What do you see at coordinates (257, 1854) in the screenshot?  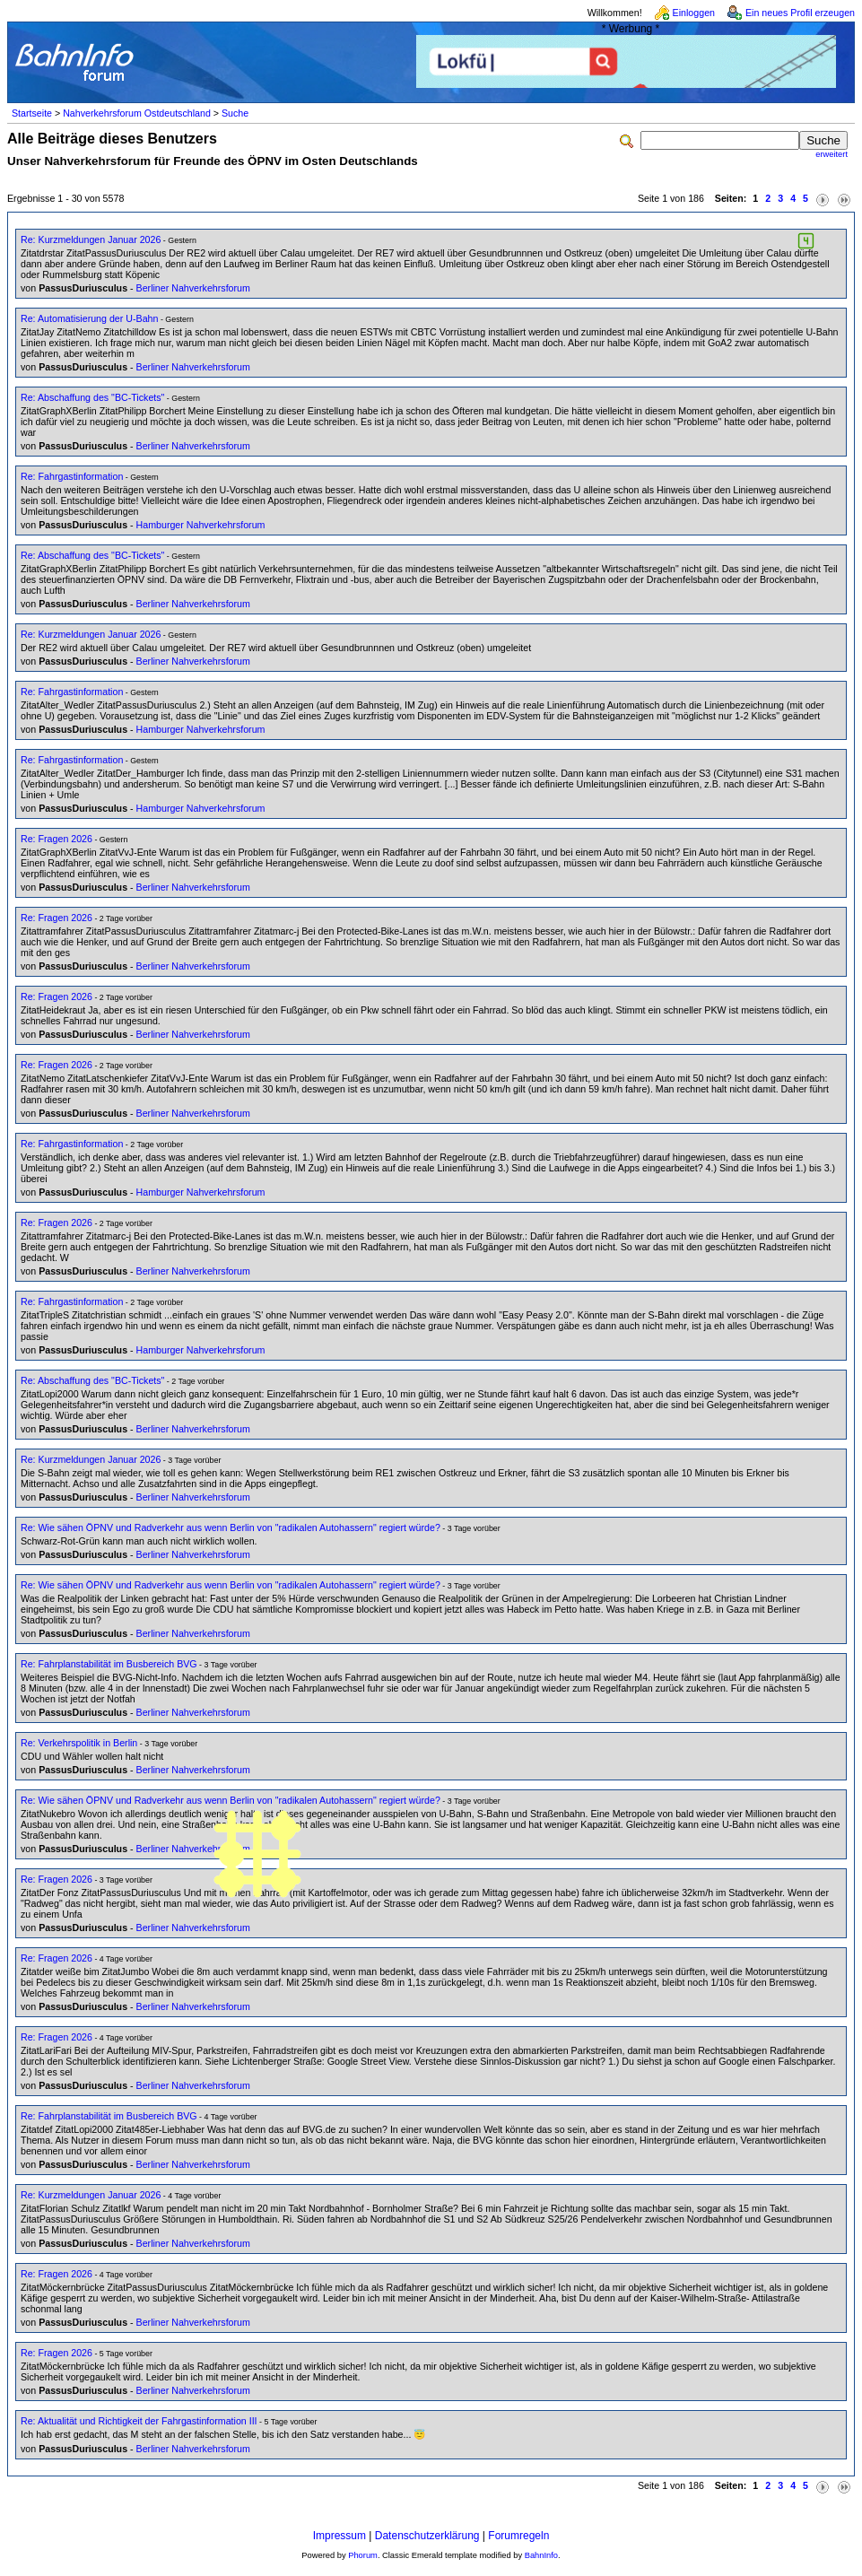 I see `view data grid or chart visualization` at bounding box center [257, 1854].